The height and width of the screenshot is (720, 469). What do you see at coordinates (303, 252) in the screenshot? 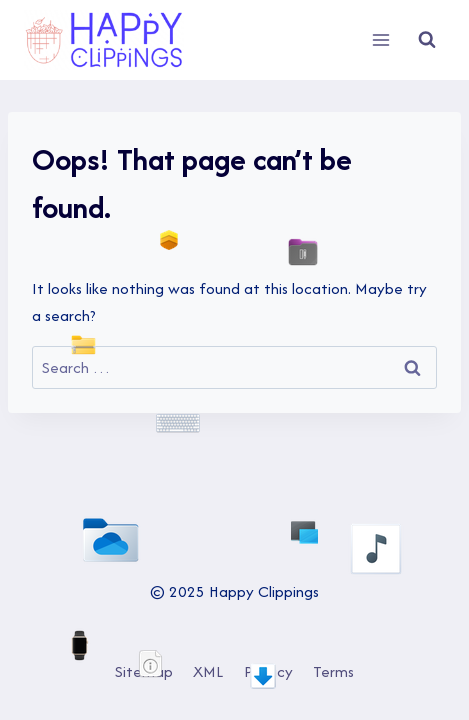
I see `access your templates folder` at bounding box center [303, 252].